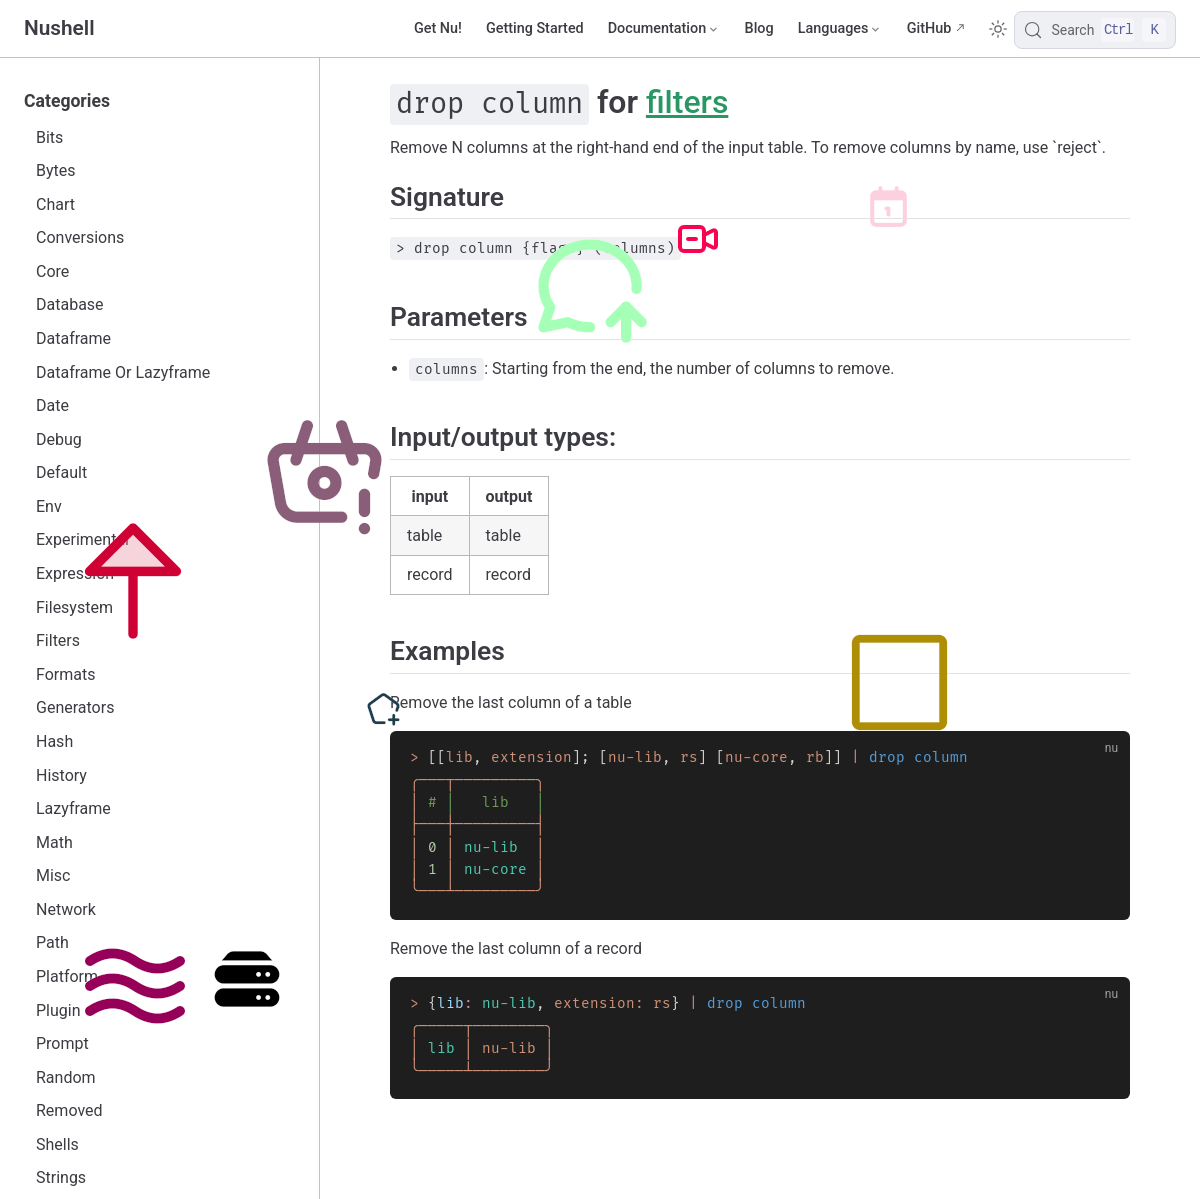 This screenshot has height=1199, width=1200. I want to click on add a new shape or polygon element, so click(383, 709).